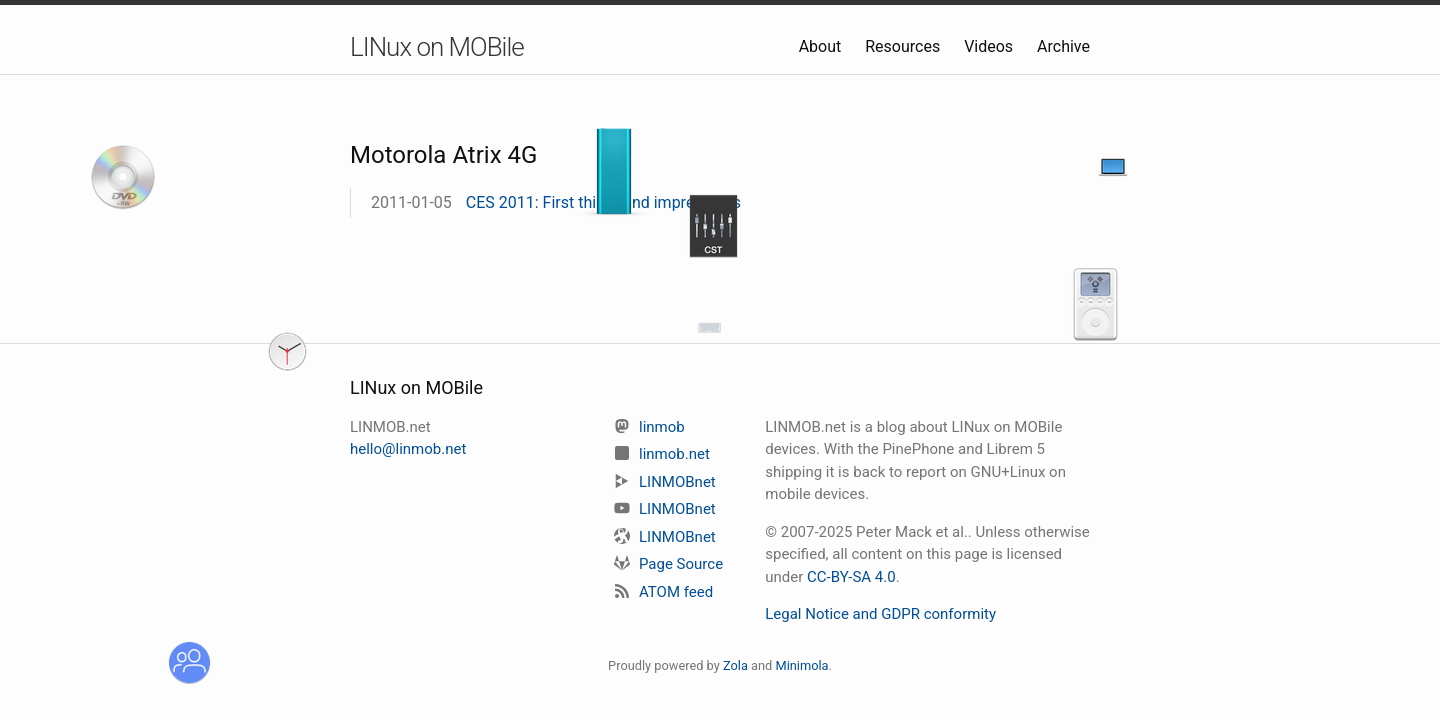  Describe the element at coordinates (189, 662) in the screenshot. I see `indicates shared or collaborative content` at that location.